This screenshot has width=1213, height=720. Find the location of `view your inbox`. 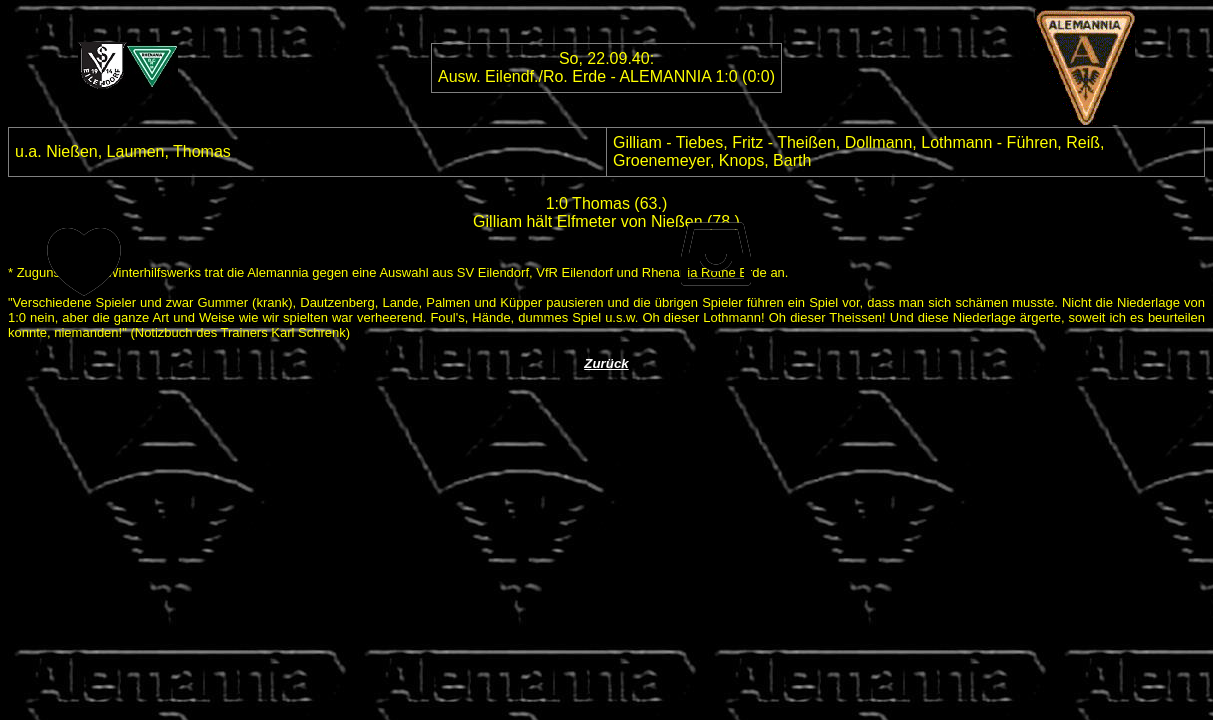

view your inbox is located at coordinates (716, 254).